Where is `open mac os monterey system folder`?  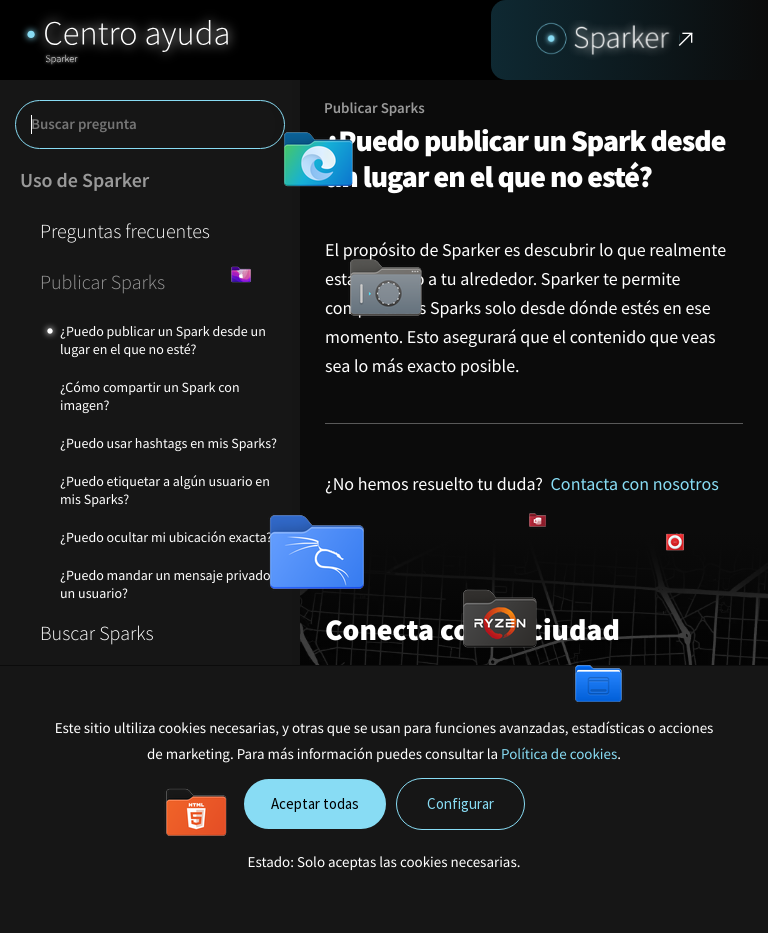 open mac os monterey system folder is located at coordinates (241, 275).